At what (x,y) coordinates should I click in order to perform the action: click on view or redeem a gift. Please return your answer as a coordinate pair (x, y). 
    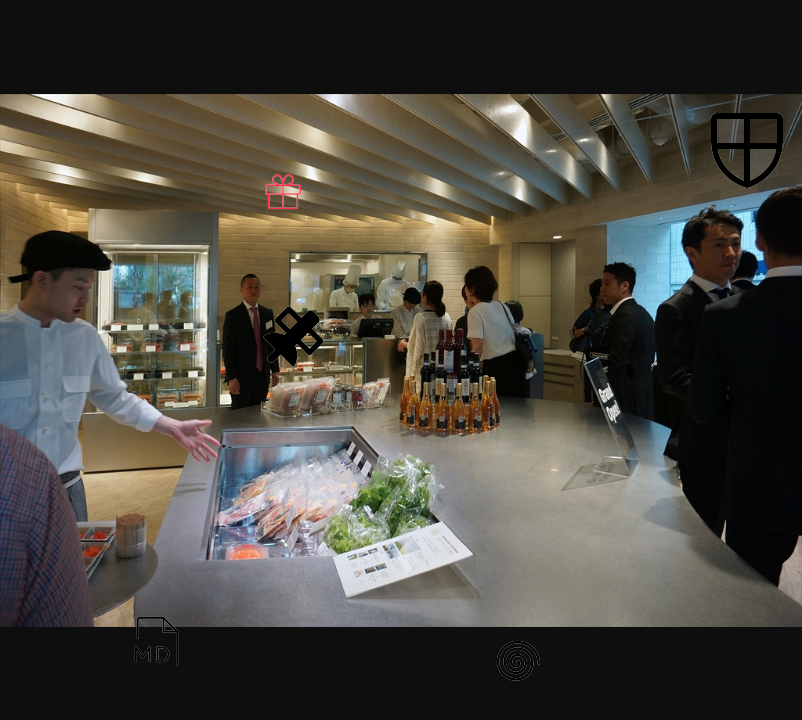
    Looking at the image, I should click on (283, 194).